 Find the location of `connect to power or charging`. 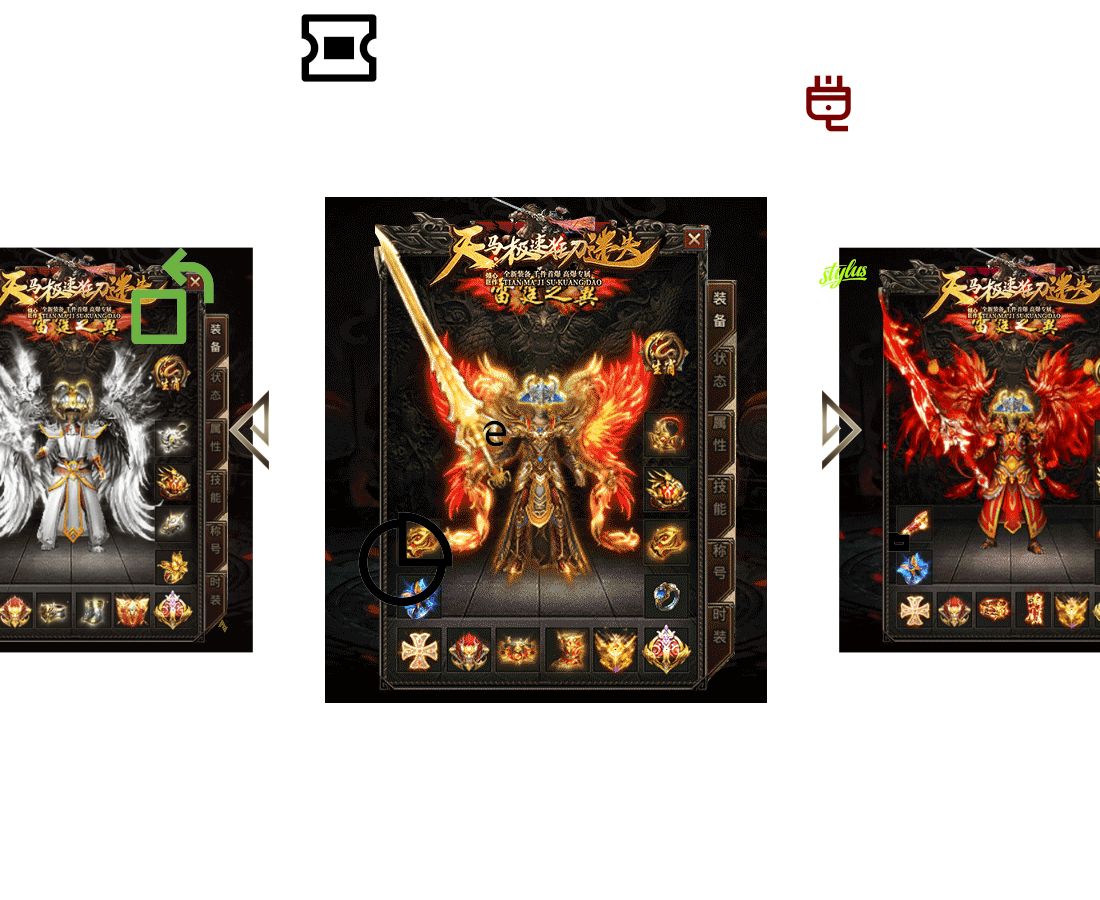

connect to power or charging is located at coordinates (828, 103).